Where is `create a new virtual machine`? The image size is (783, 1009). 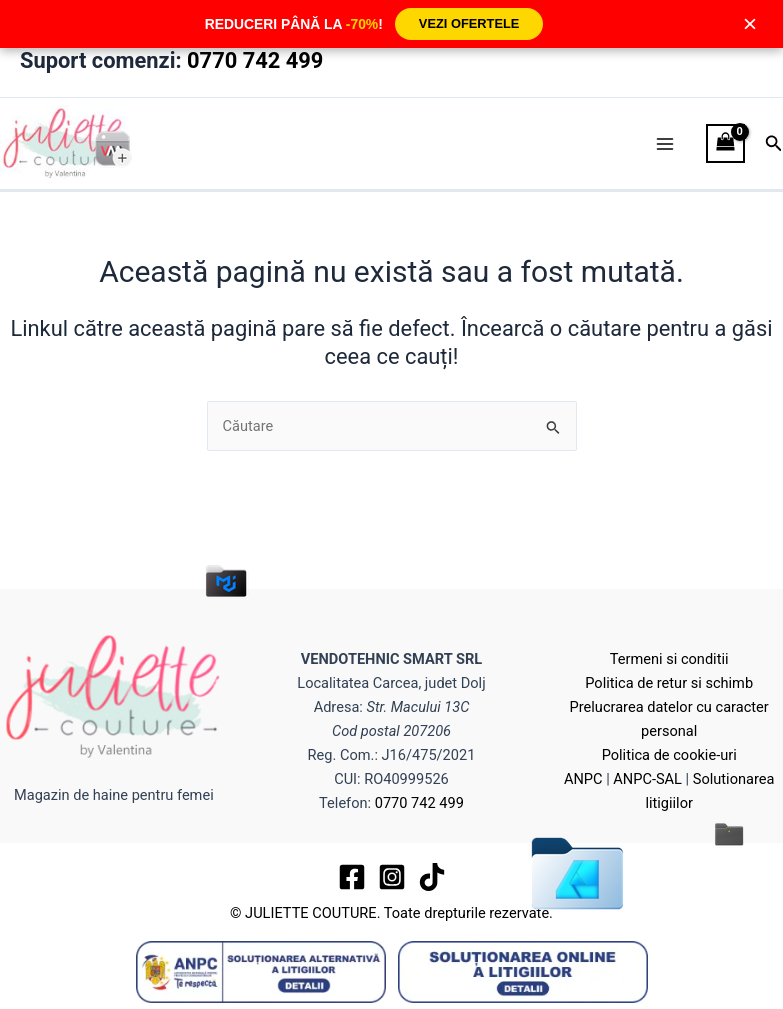 create a new virtual machine is located at coordinates (113, 149).